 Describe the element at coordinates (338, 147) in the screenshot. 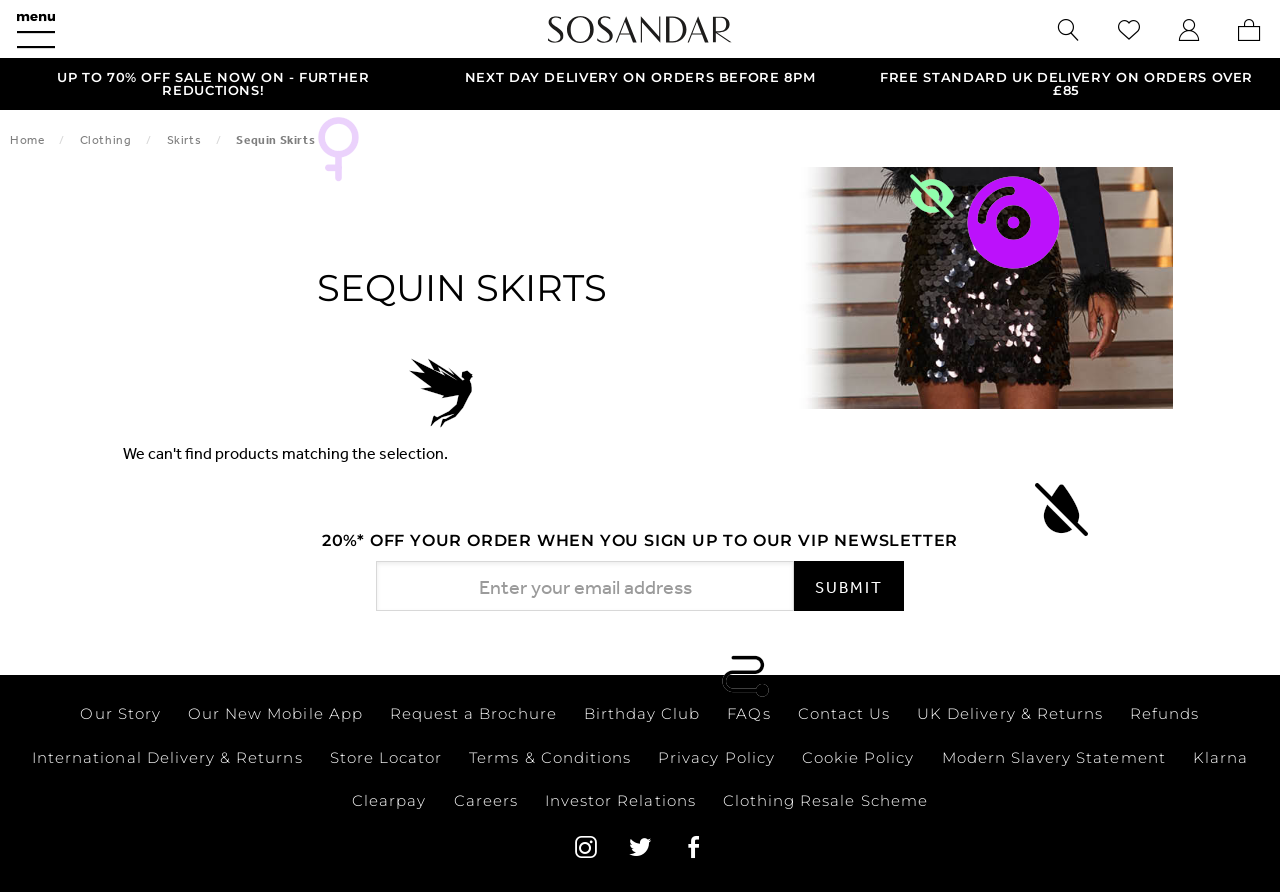

I see `indicates demigirl gender identity` at that location.